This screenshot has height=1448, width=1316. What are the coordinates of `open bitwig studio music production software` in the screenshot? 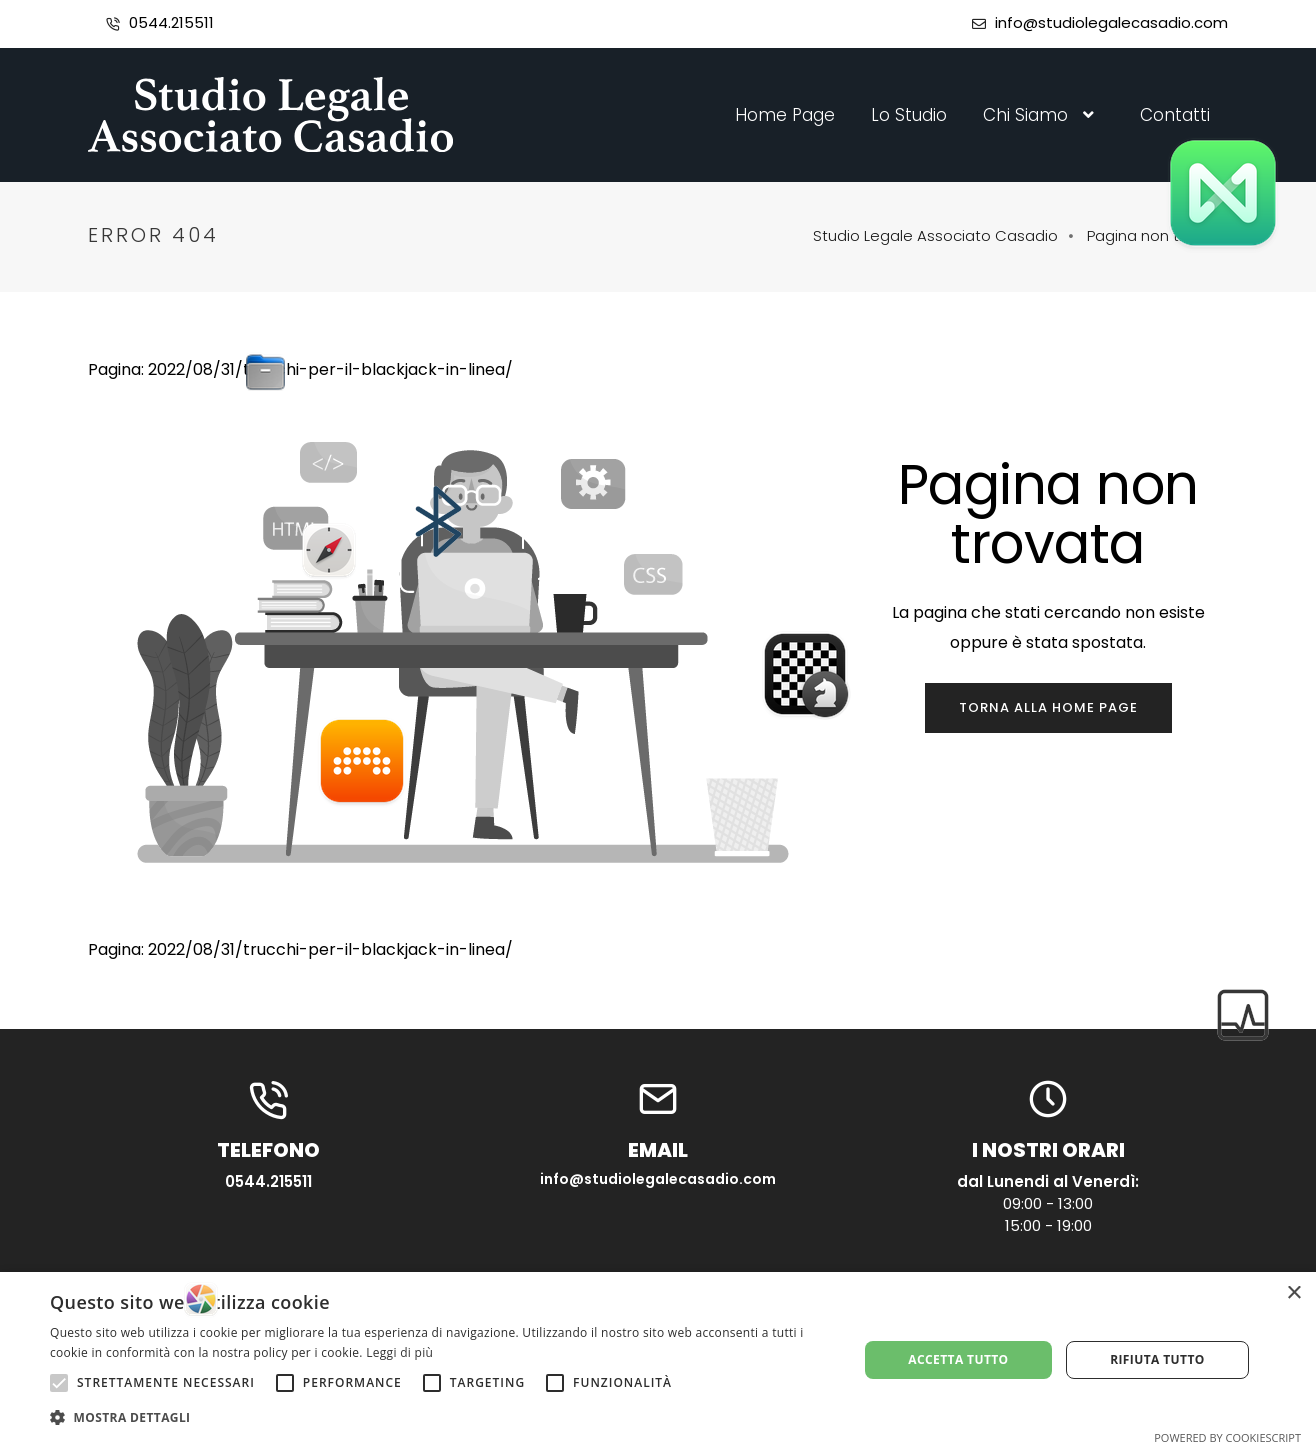 It's located at (362, 761).